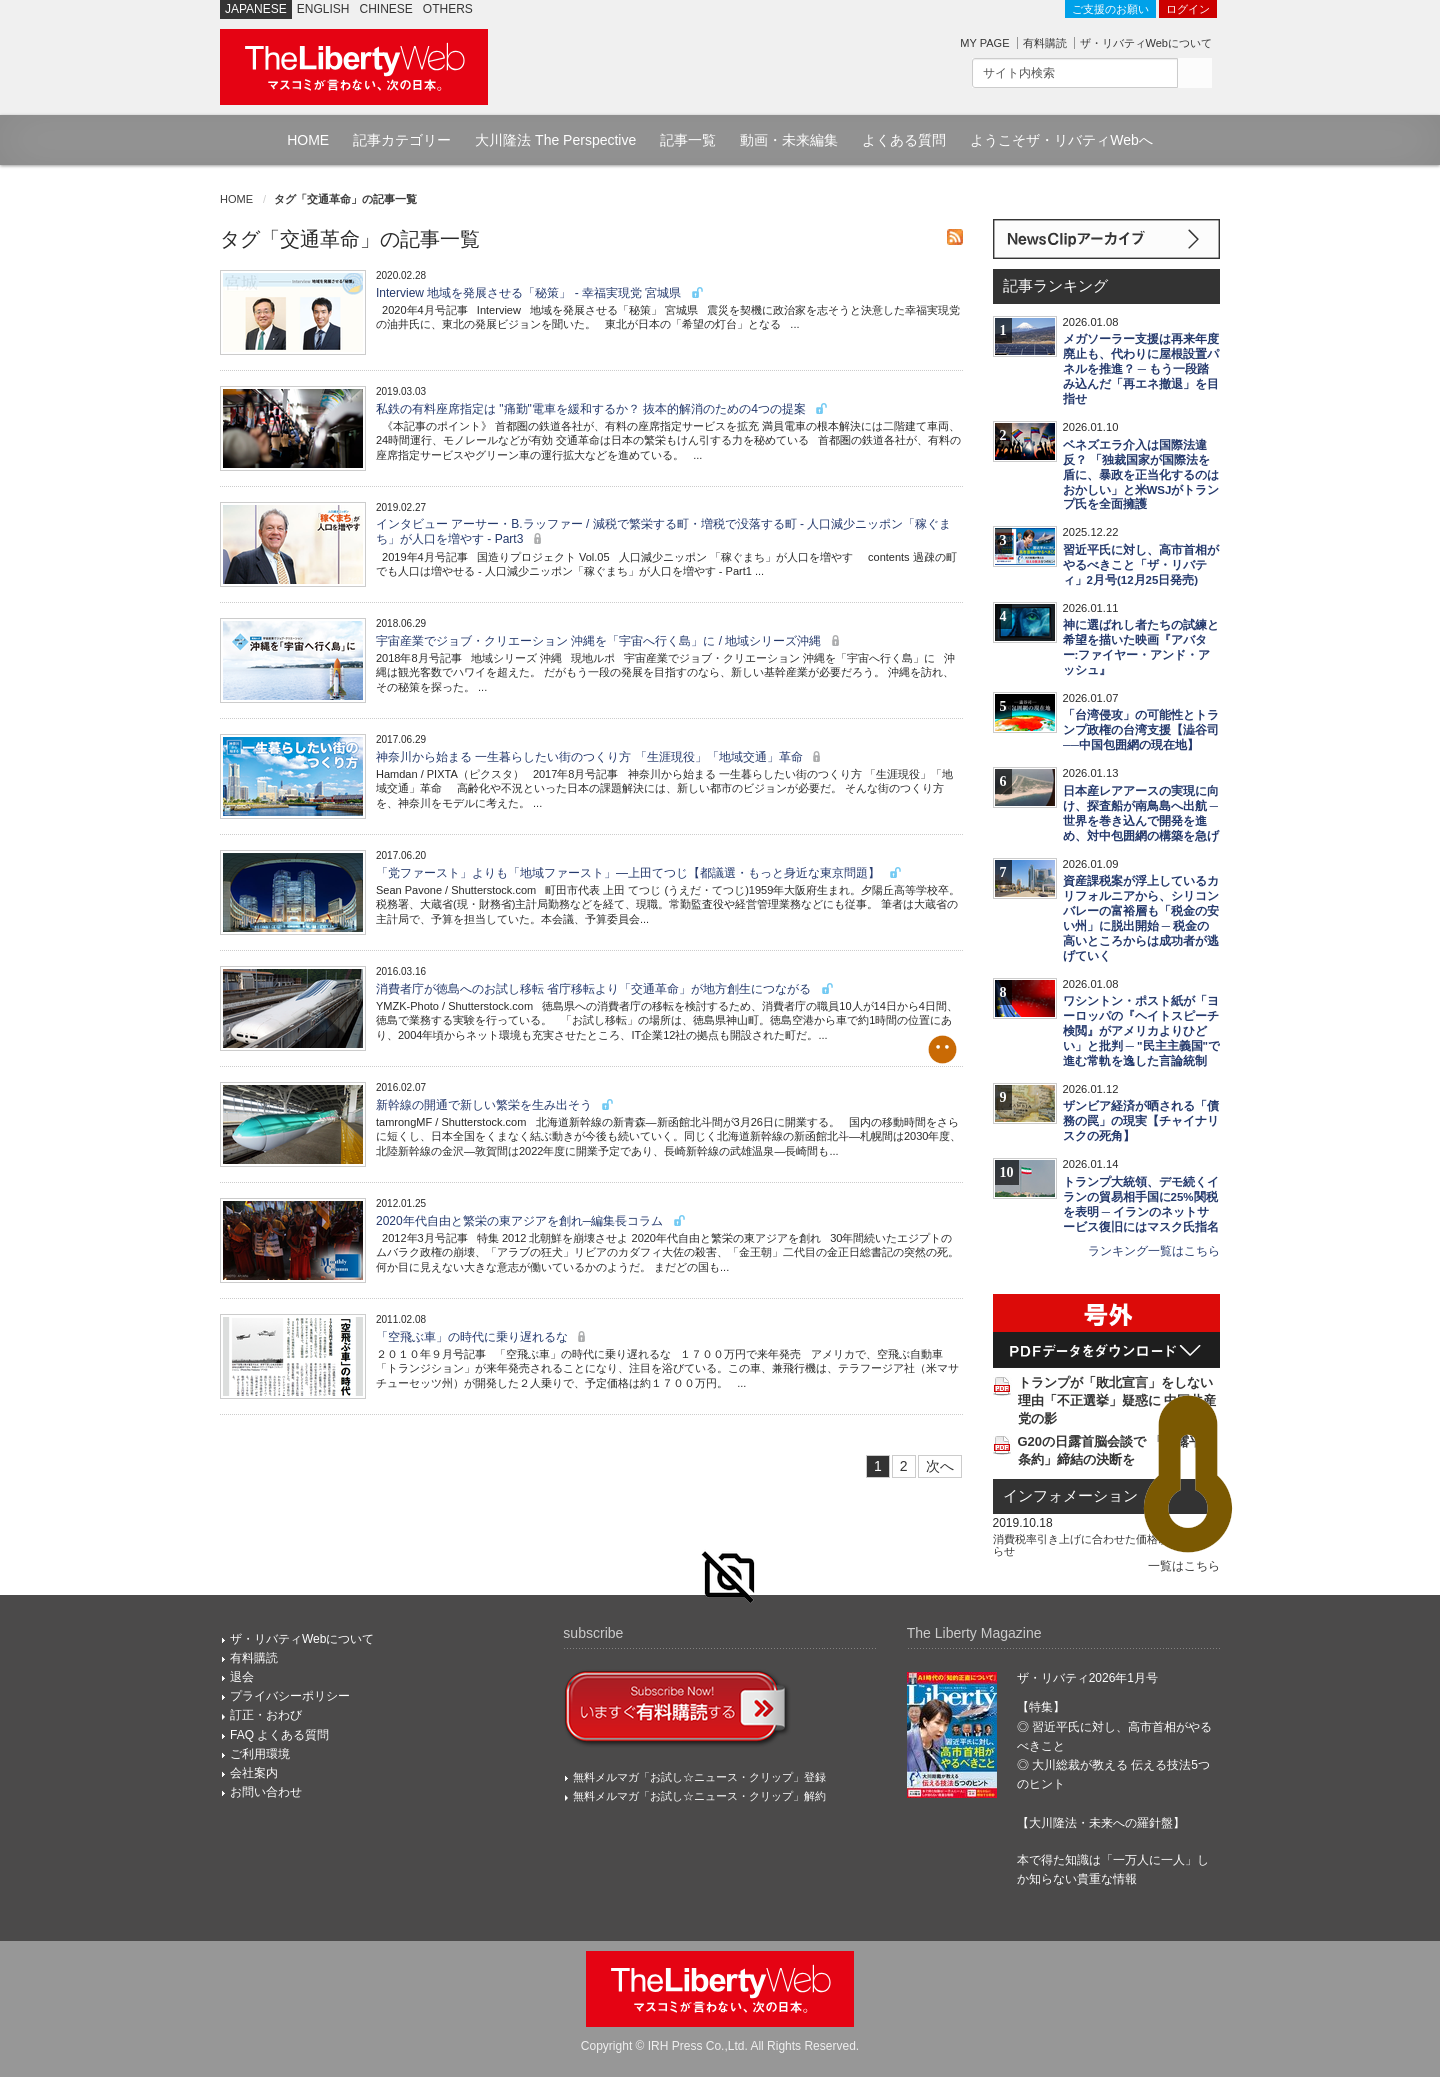 Image resolution: width=1440 pixels, height=2077 pixels. What do you see at coordinates (942, 1049) in the screenshot?
I see `indicates neutral or no feedback given` at bounding box center [942, 1049].